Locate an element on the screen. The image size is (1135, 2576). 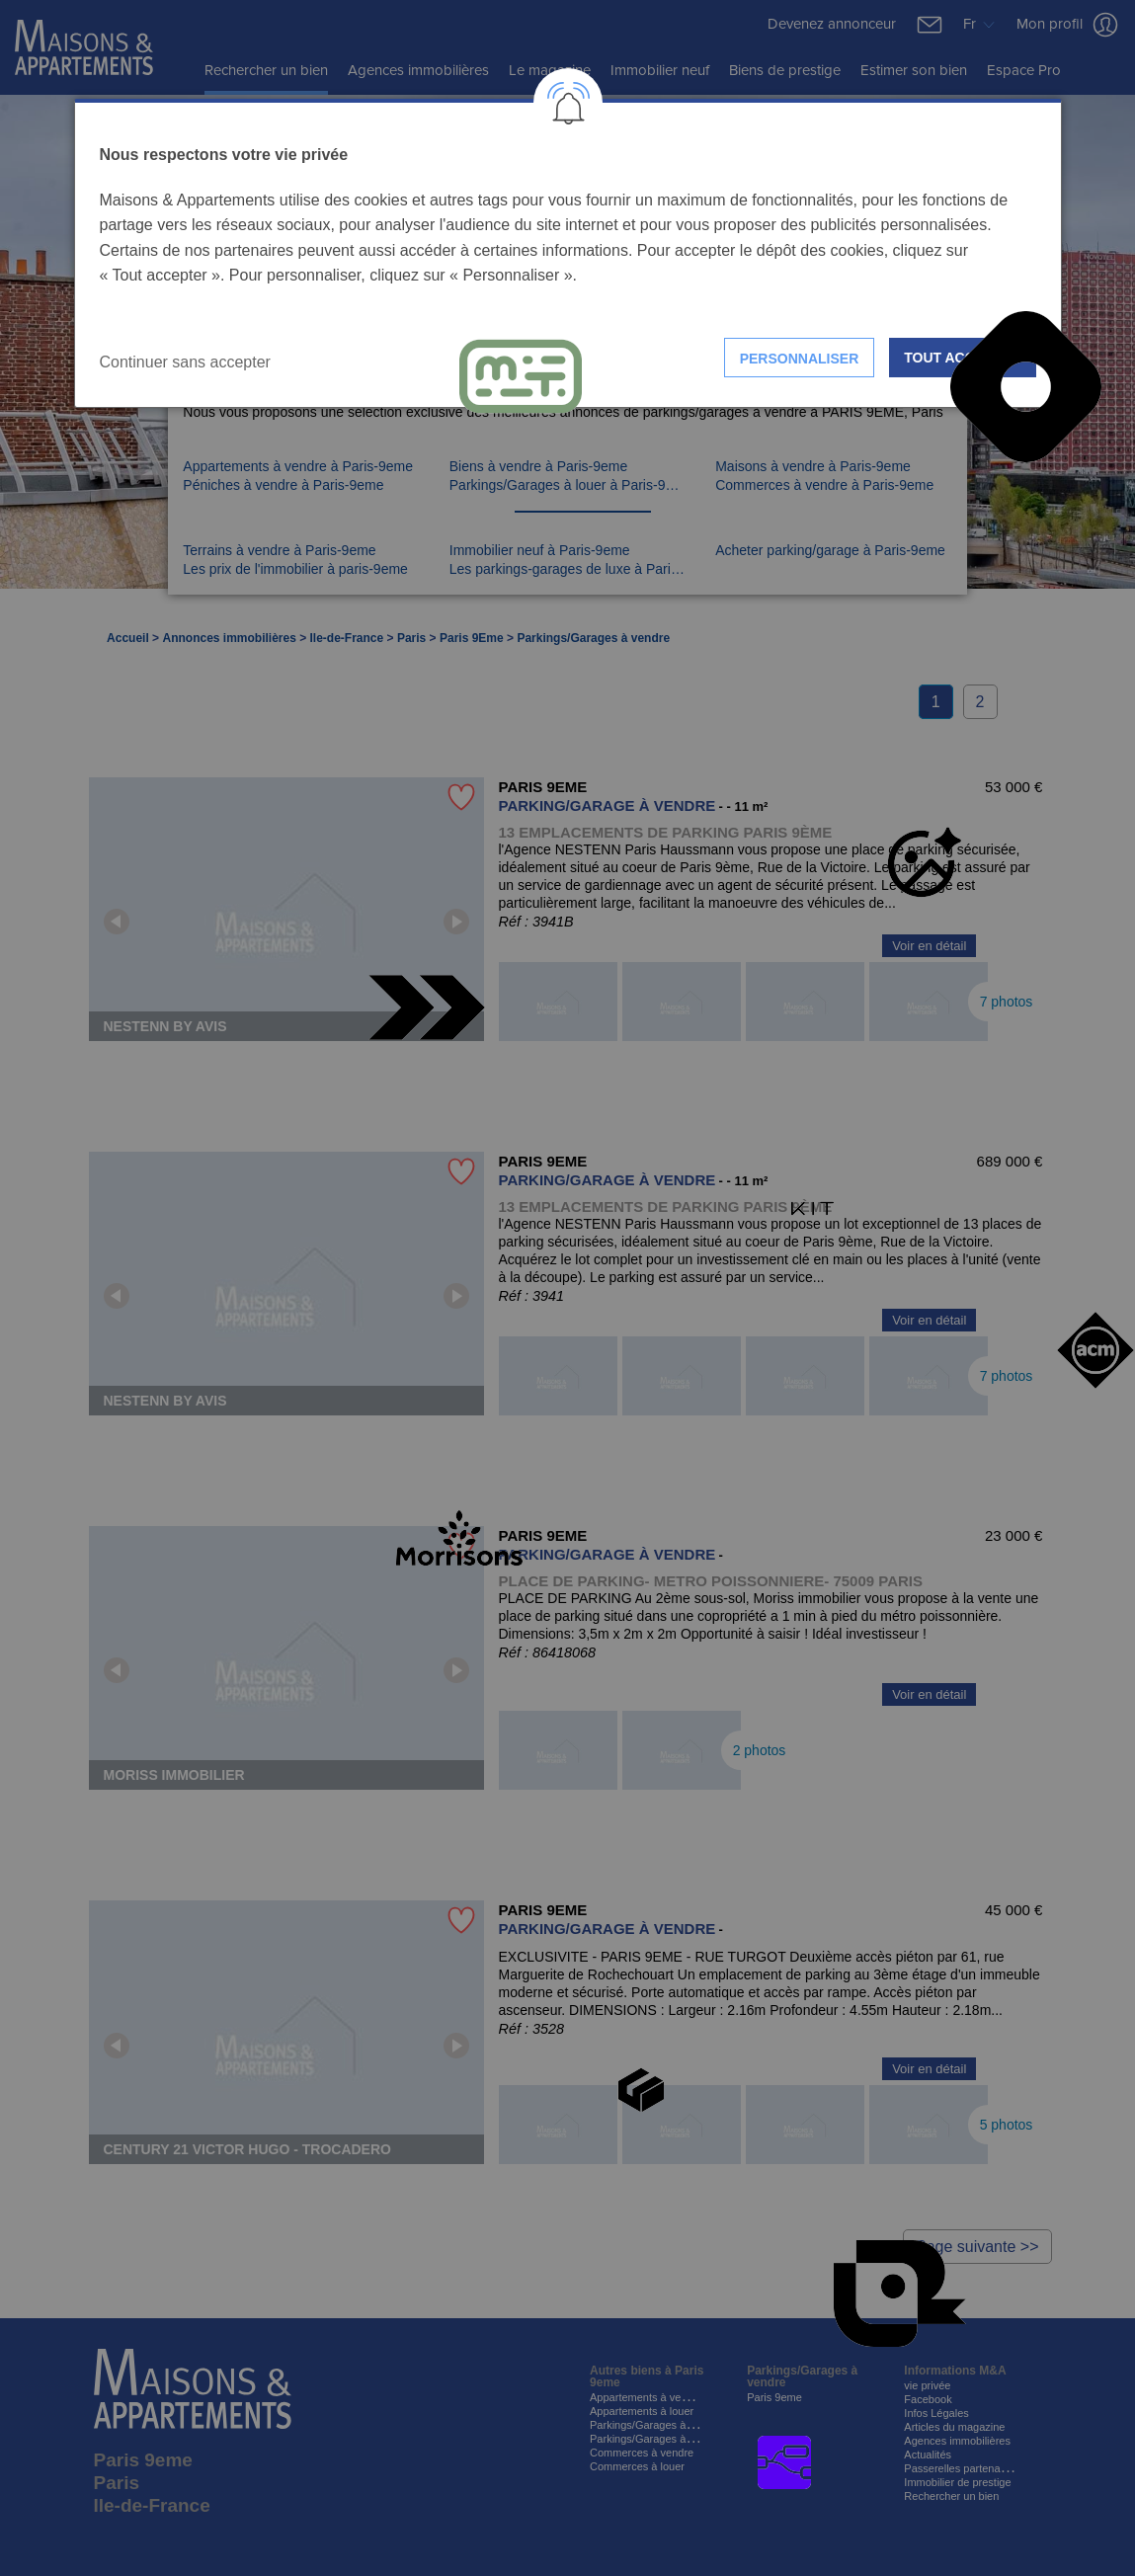
inertia.js framework logo is located at coordinates (427, 1007).